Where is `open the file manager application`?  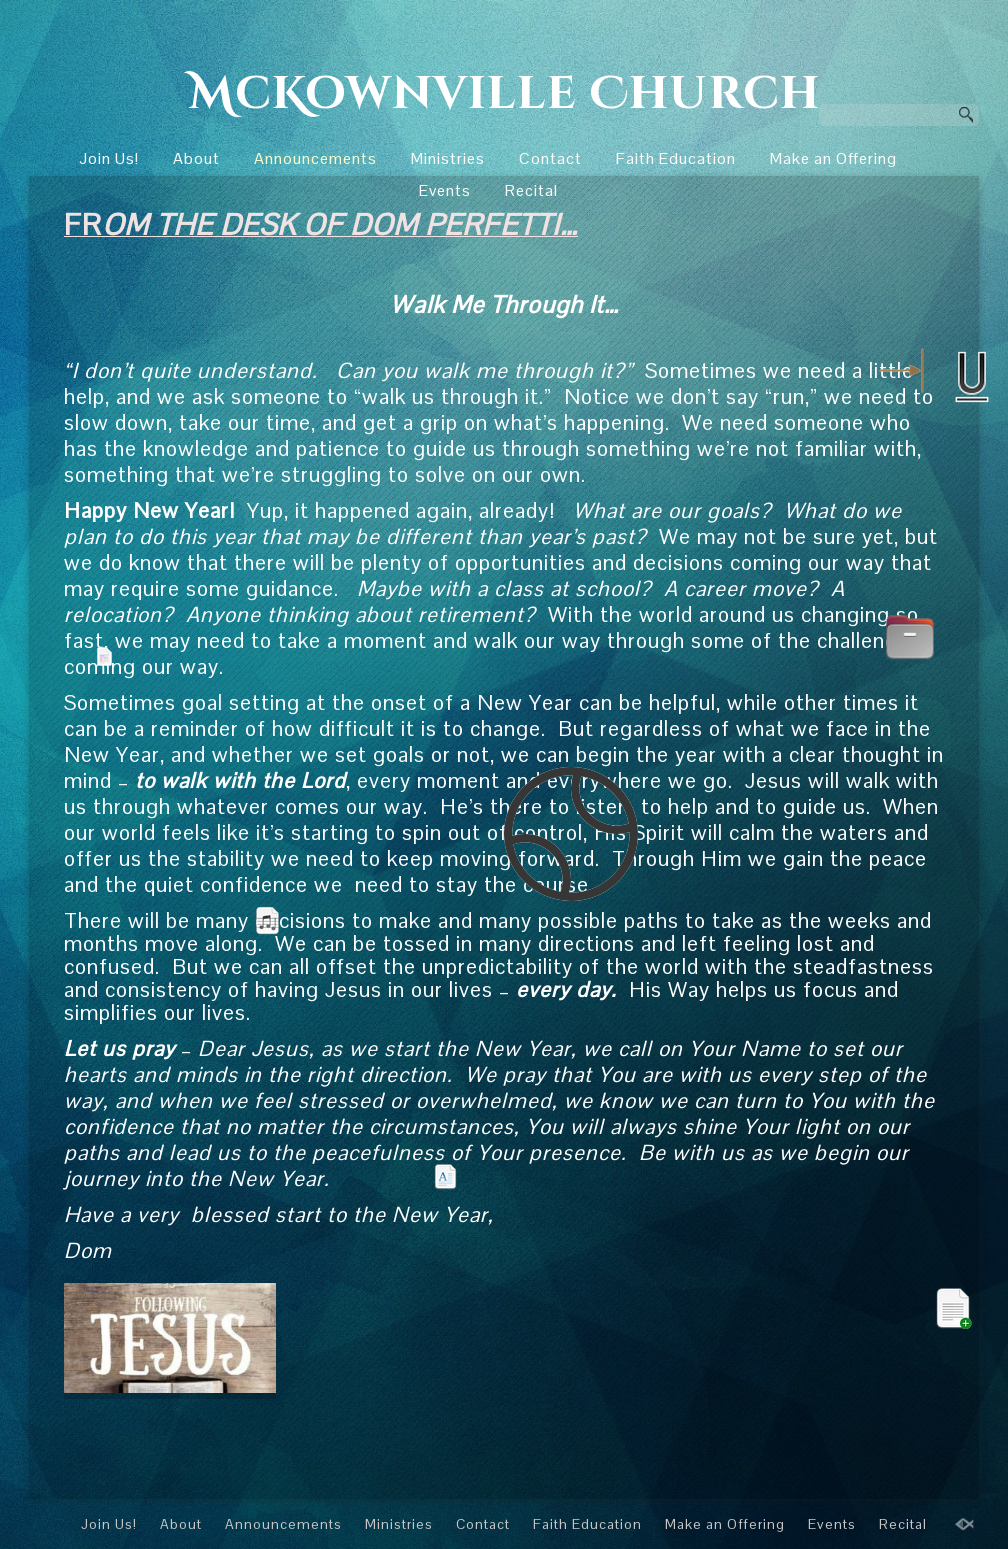 open the file manager application is located at coordinates (910, 637).